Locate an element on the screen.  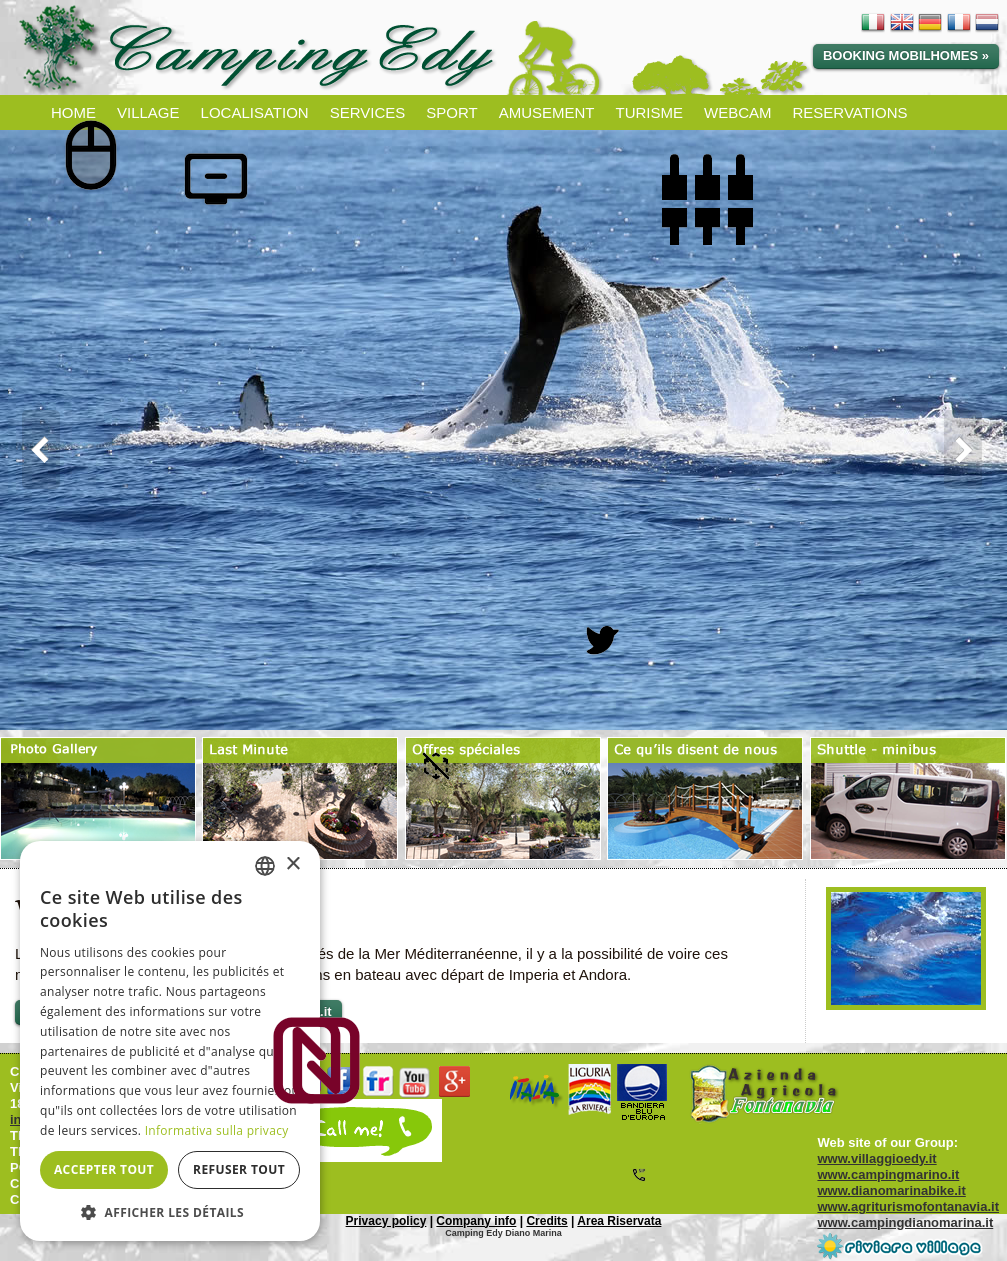
3D object view is disabled is located at coordinates (436, 766).